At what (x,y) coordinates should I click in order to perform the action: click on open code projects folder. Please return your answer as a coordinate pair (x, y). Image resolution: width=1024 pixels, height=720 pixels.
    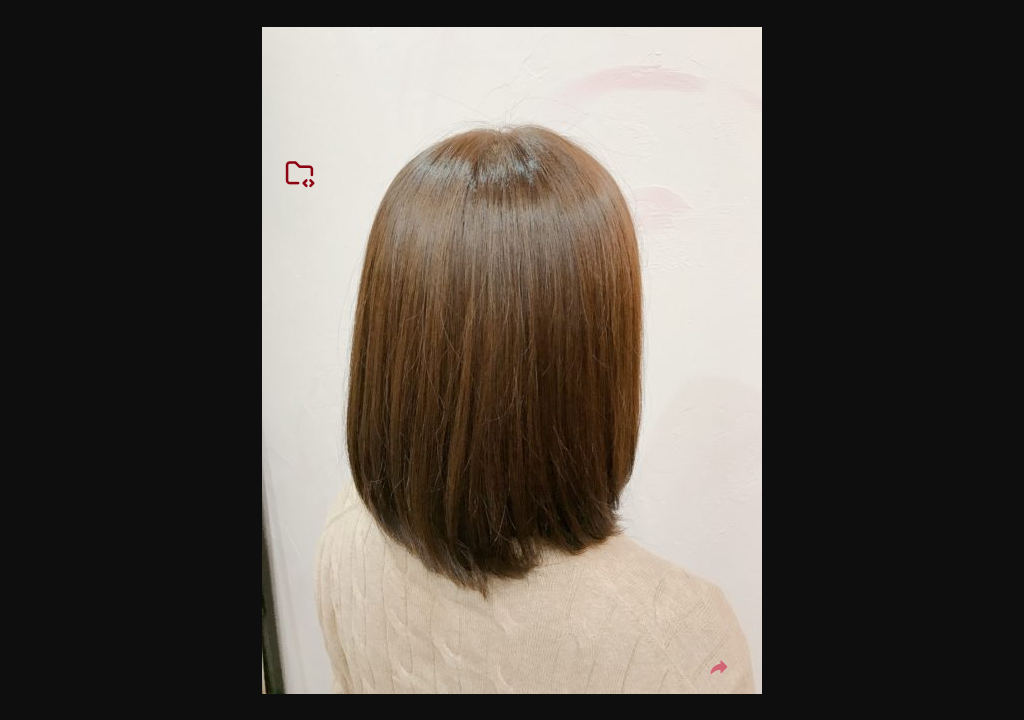
    Looking at the image, I should click on (299, 173).